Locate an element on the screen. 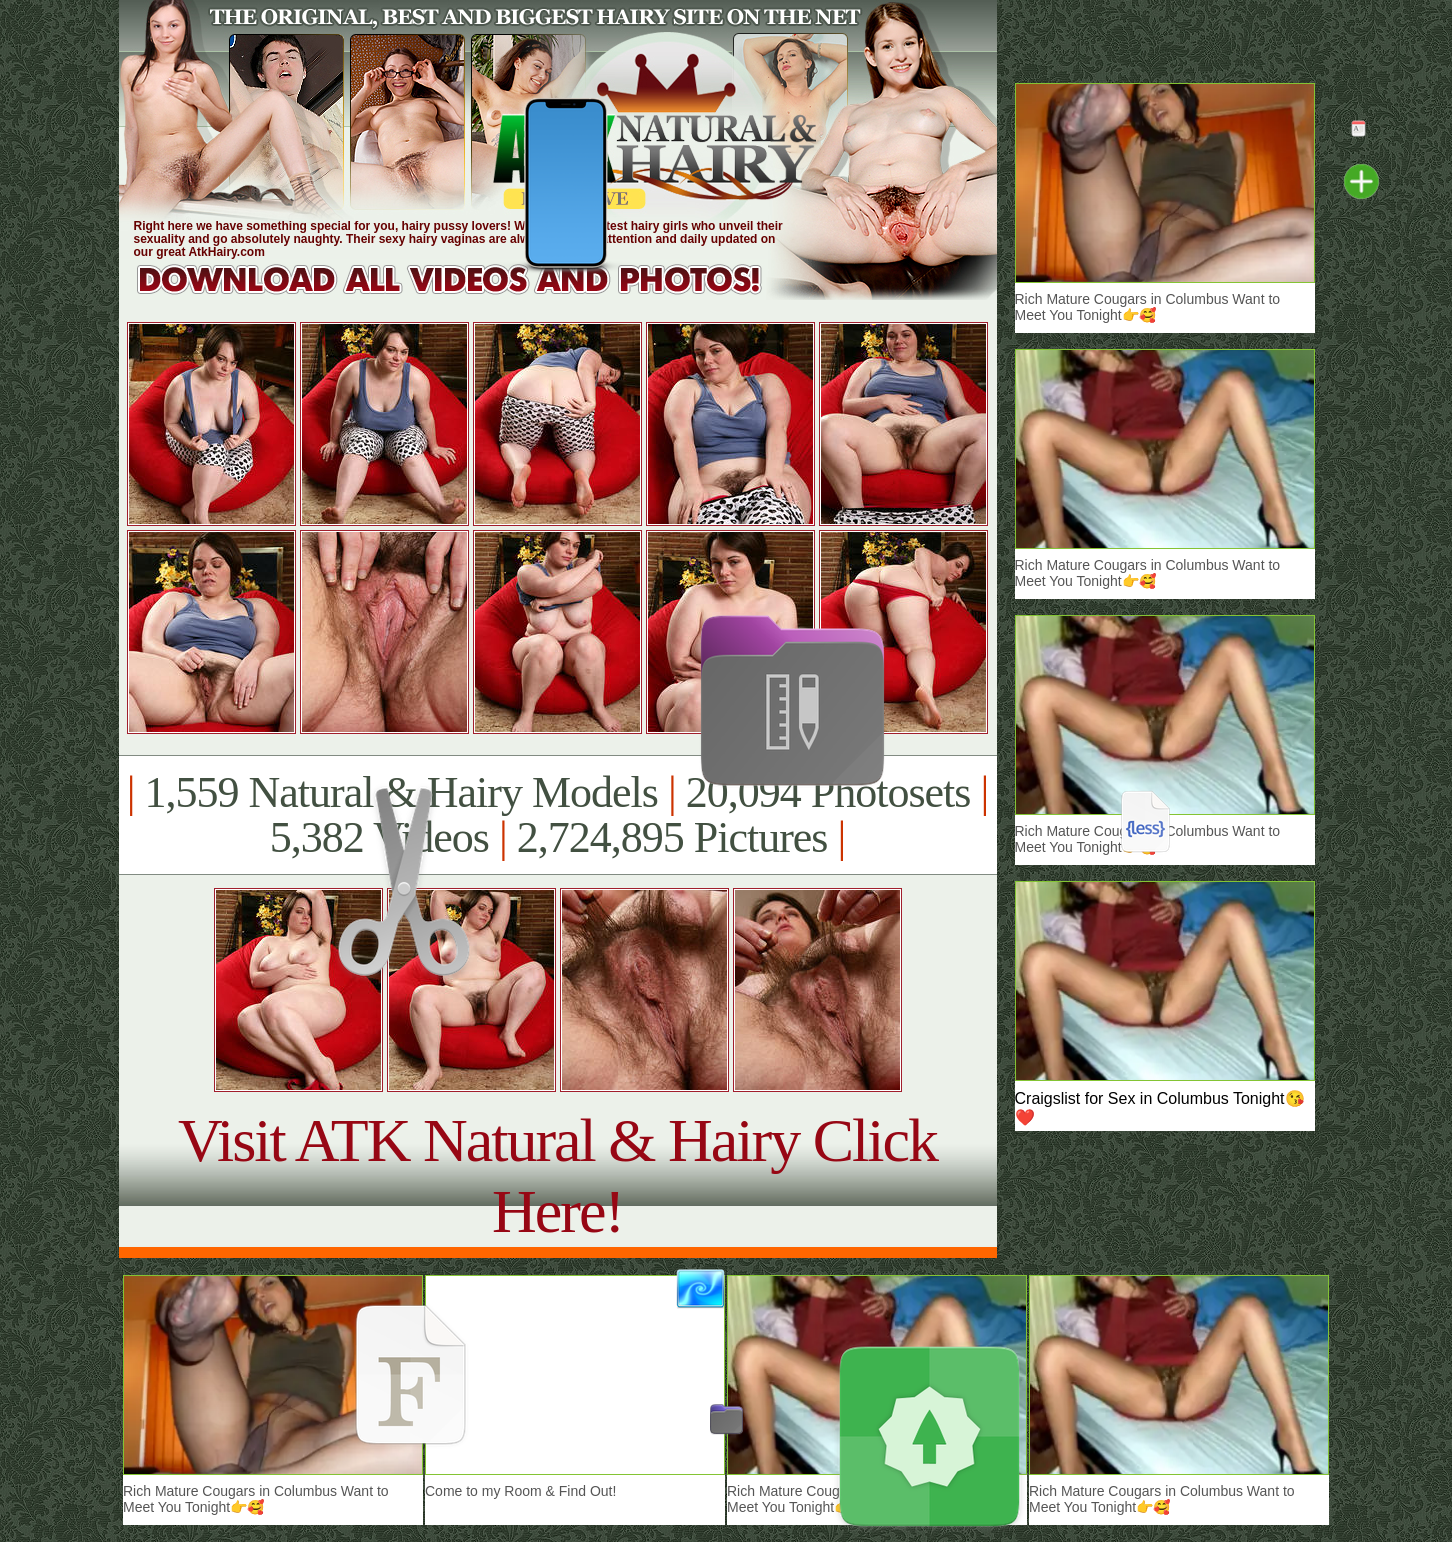  cut selected content to clipboard is located at coordinates (404, 882).